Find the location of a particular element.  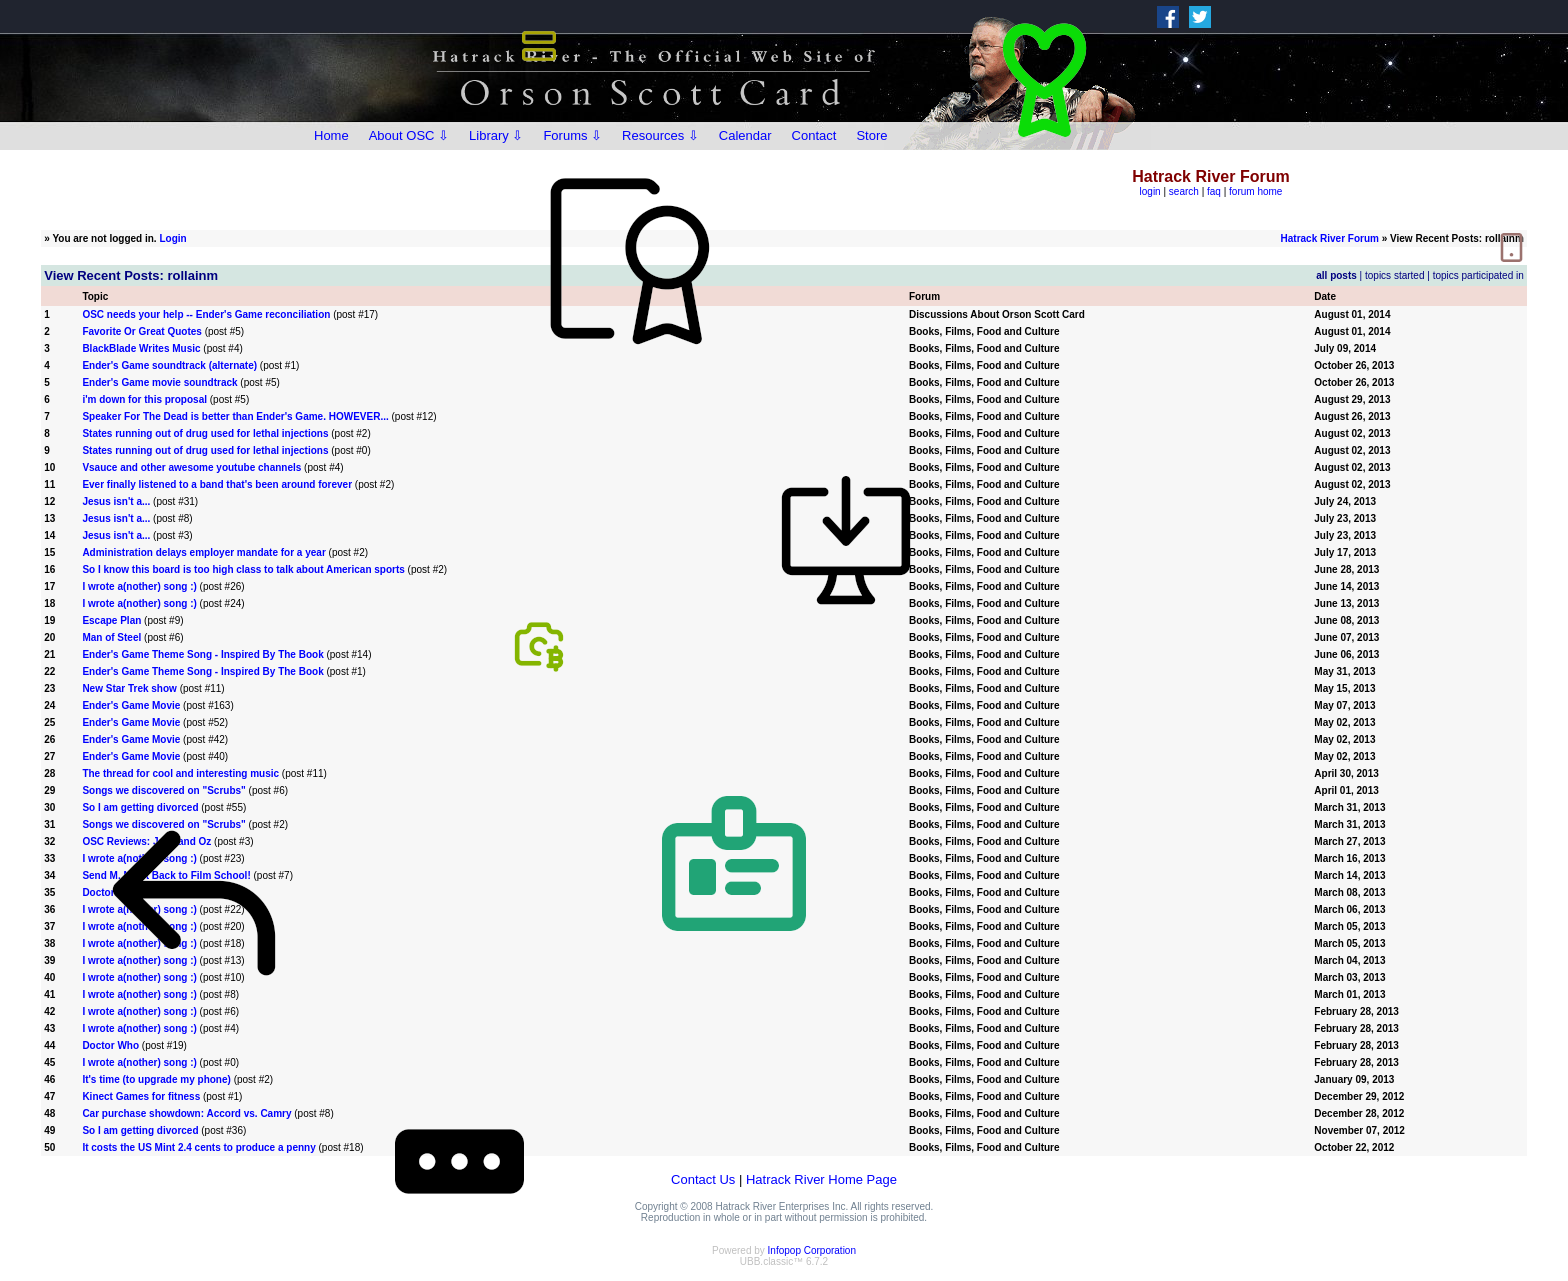

download to desktop is located at coordinates (846, 546).